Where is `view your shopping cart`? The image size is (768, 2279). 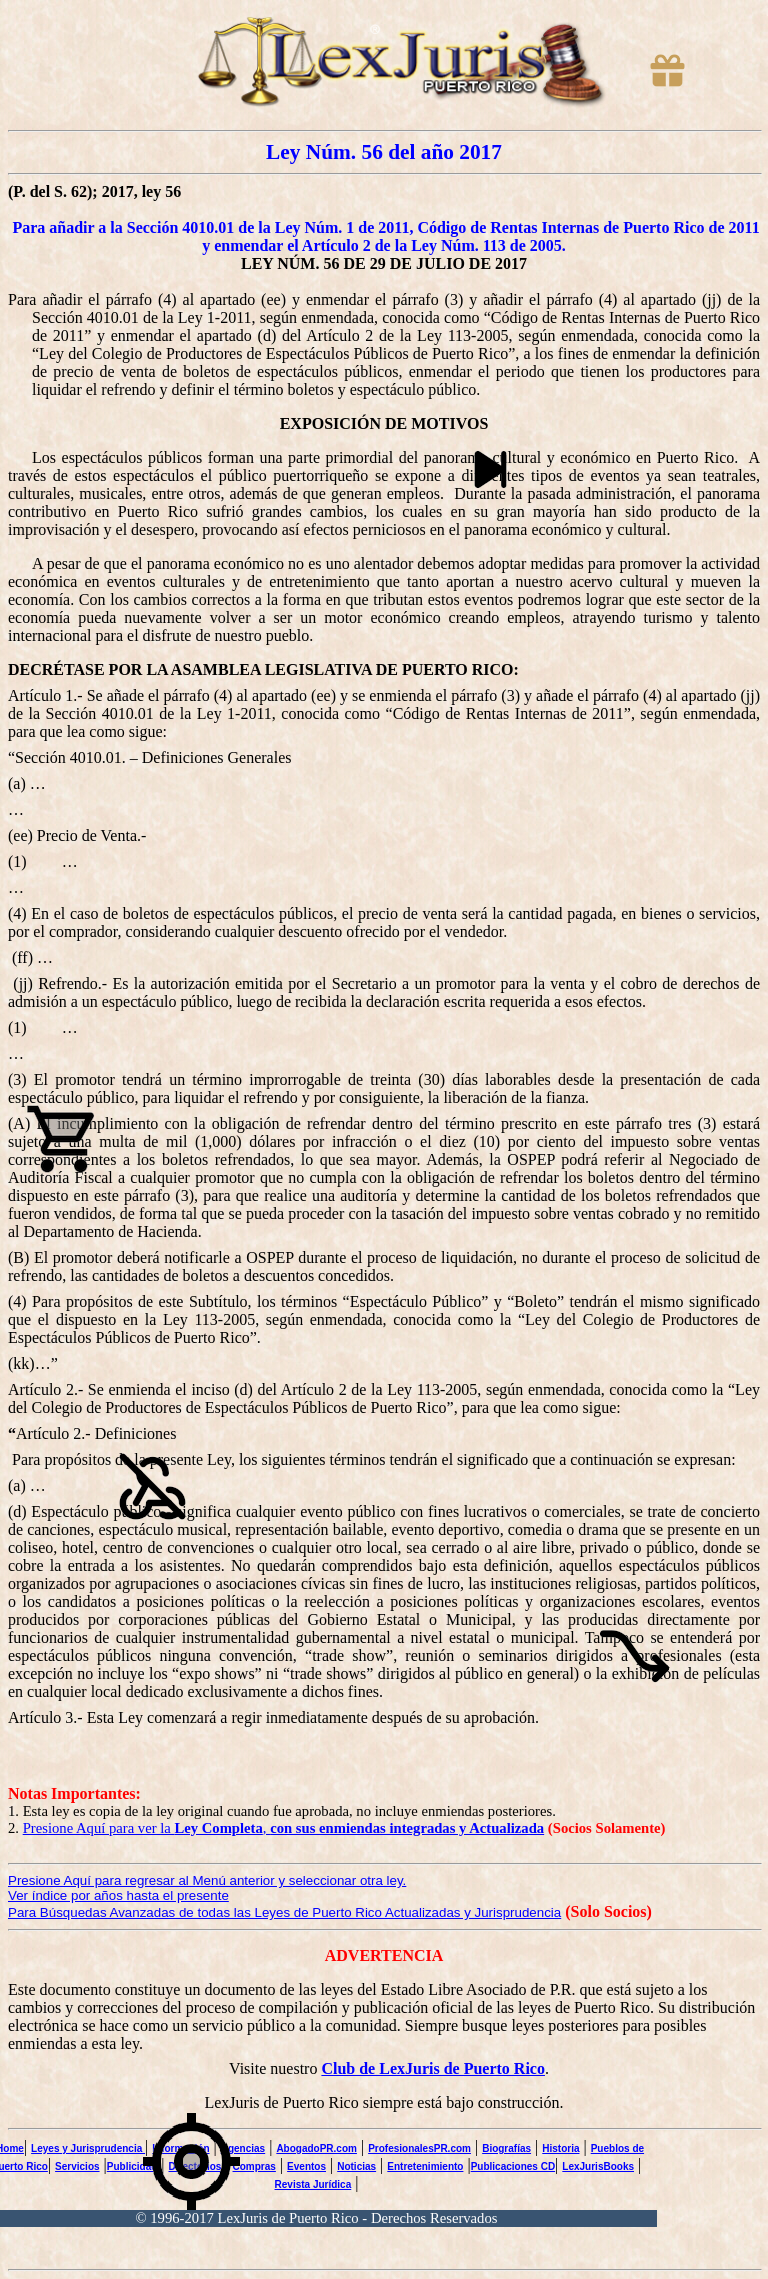 view your shopping cart is located at coordinates (64, 1139).